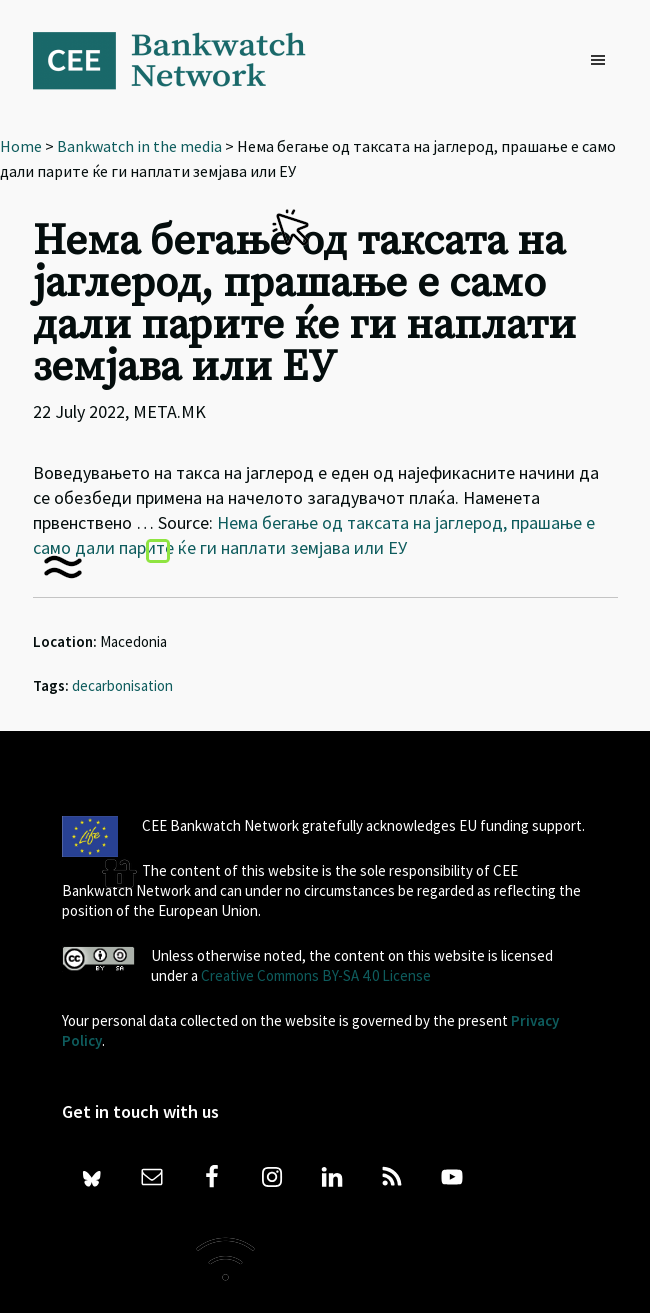 This screenshot has width=650, height=1313. What do you see at coordinates (225, 1248) in the screenshot?
I see `indicates moderate wifi signal strength` at bounding box center [225, 1248].